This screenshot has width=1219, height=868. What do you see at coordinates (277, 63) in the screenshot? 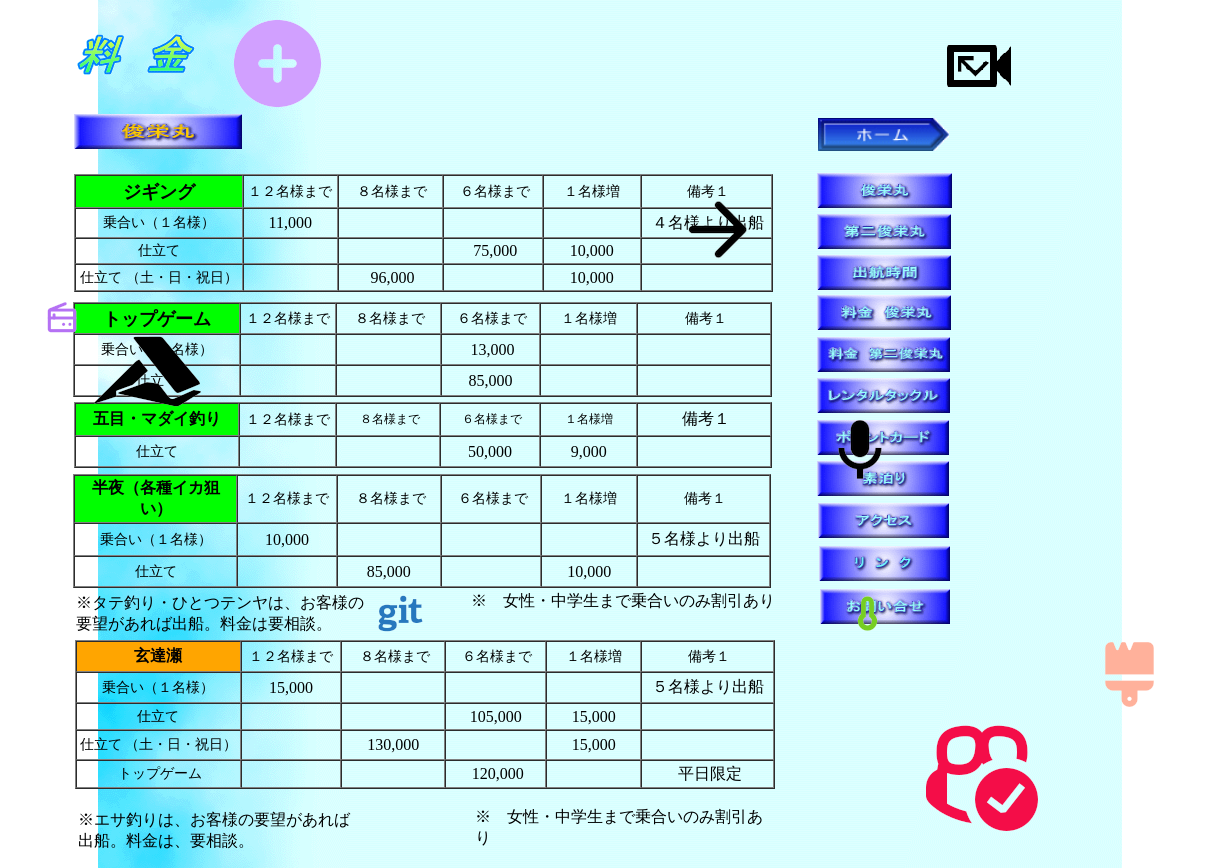
I see `add a new item` at bounding box center [277, 63].